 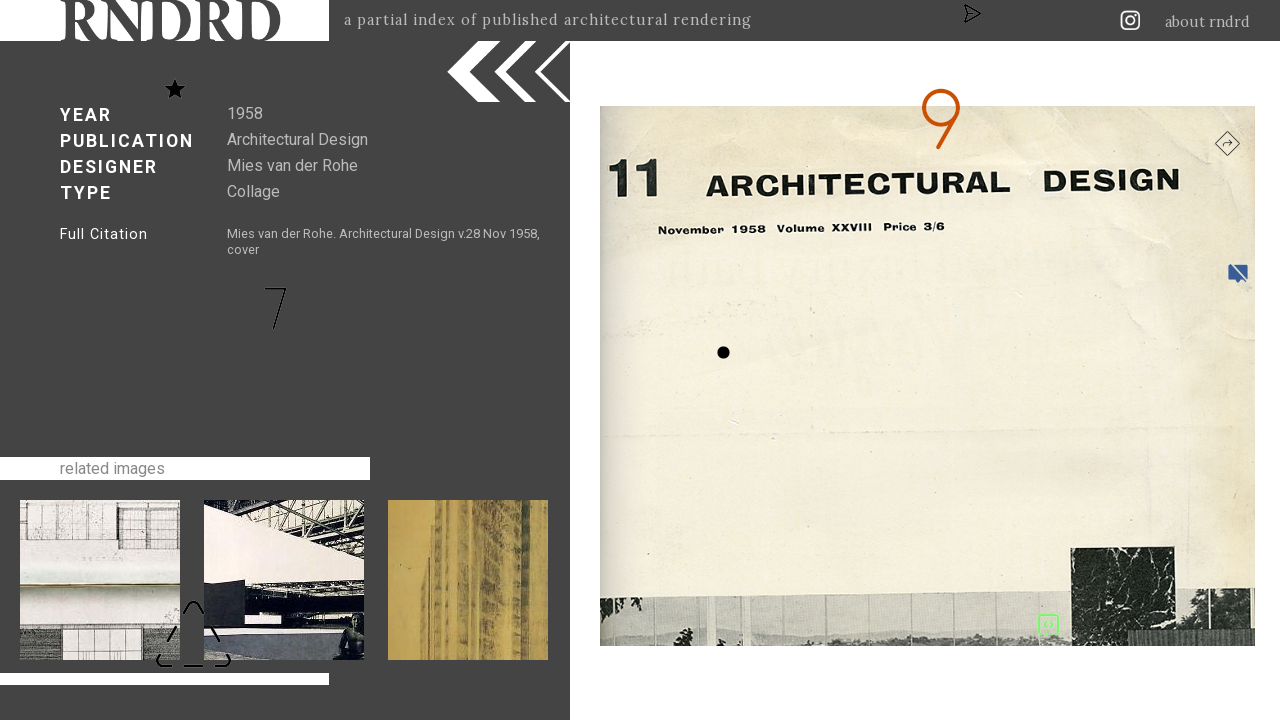 I want to click on send a message, so click(x=971, y=13).